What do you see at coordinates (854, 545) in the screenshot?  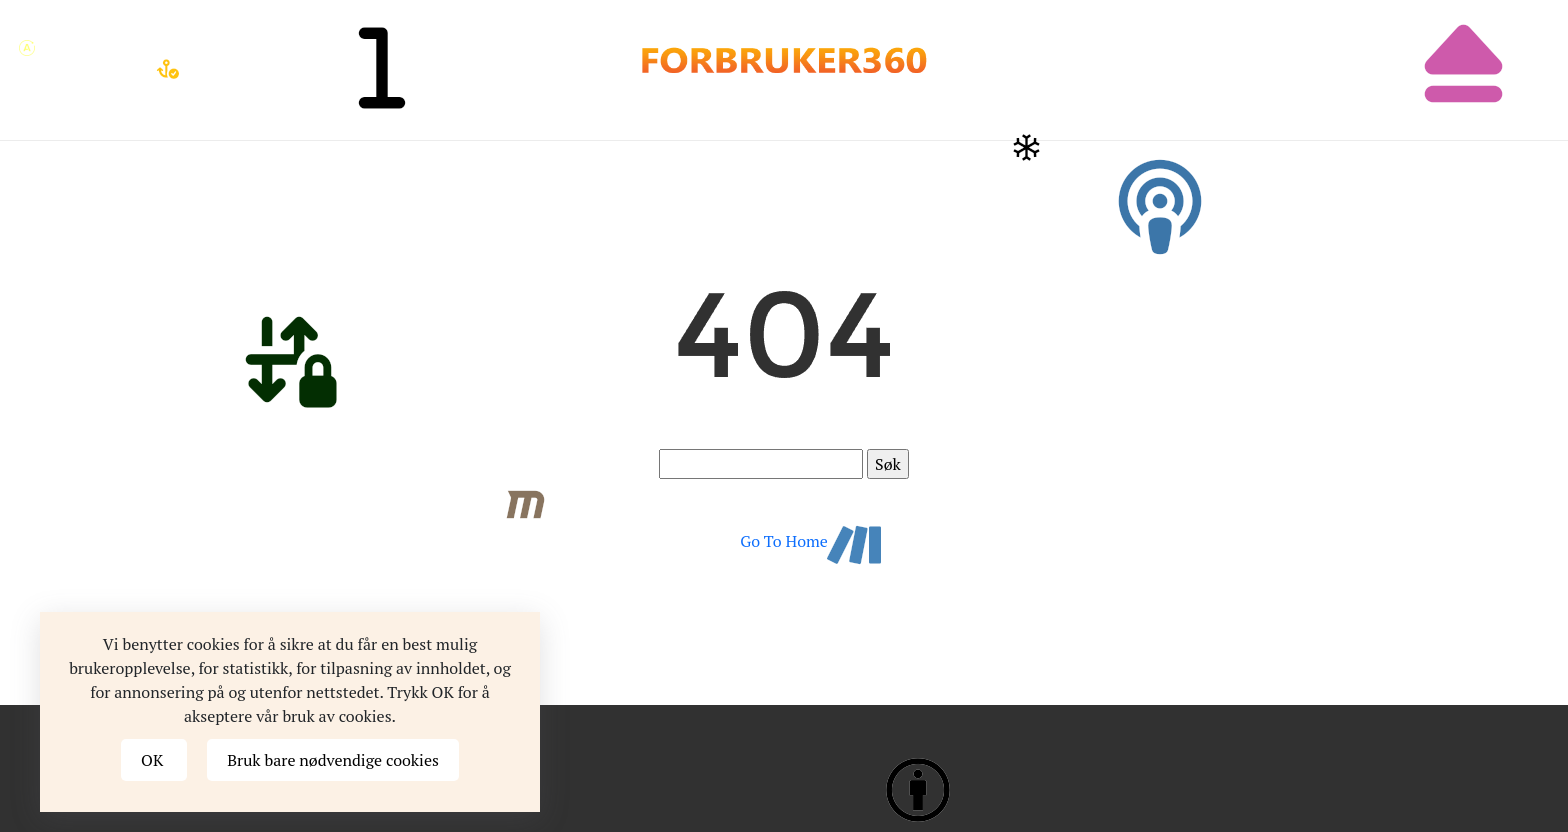 I see `Make automation platform logo` at bounding box center [854, 545].